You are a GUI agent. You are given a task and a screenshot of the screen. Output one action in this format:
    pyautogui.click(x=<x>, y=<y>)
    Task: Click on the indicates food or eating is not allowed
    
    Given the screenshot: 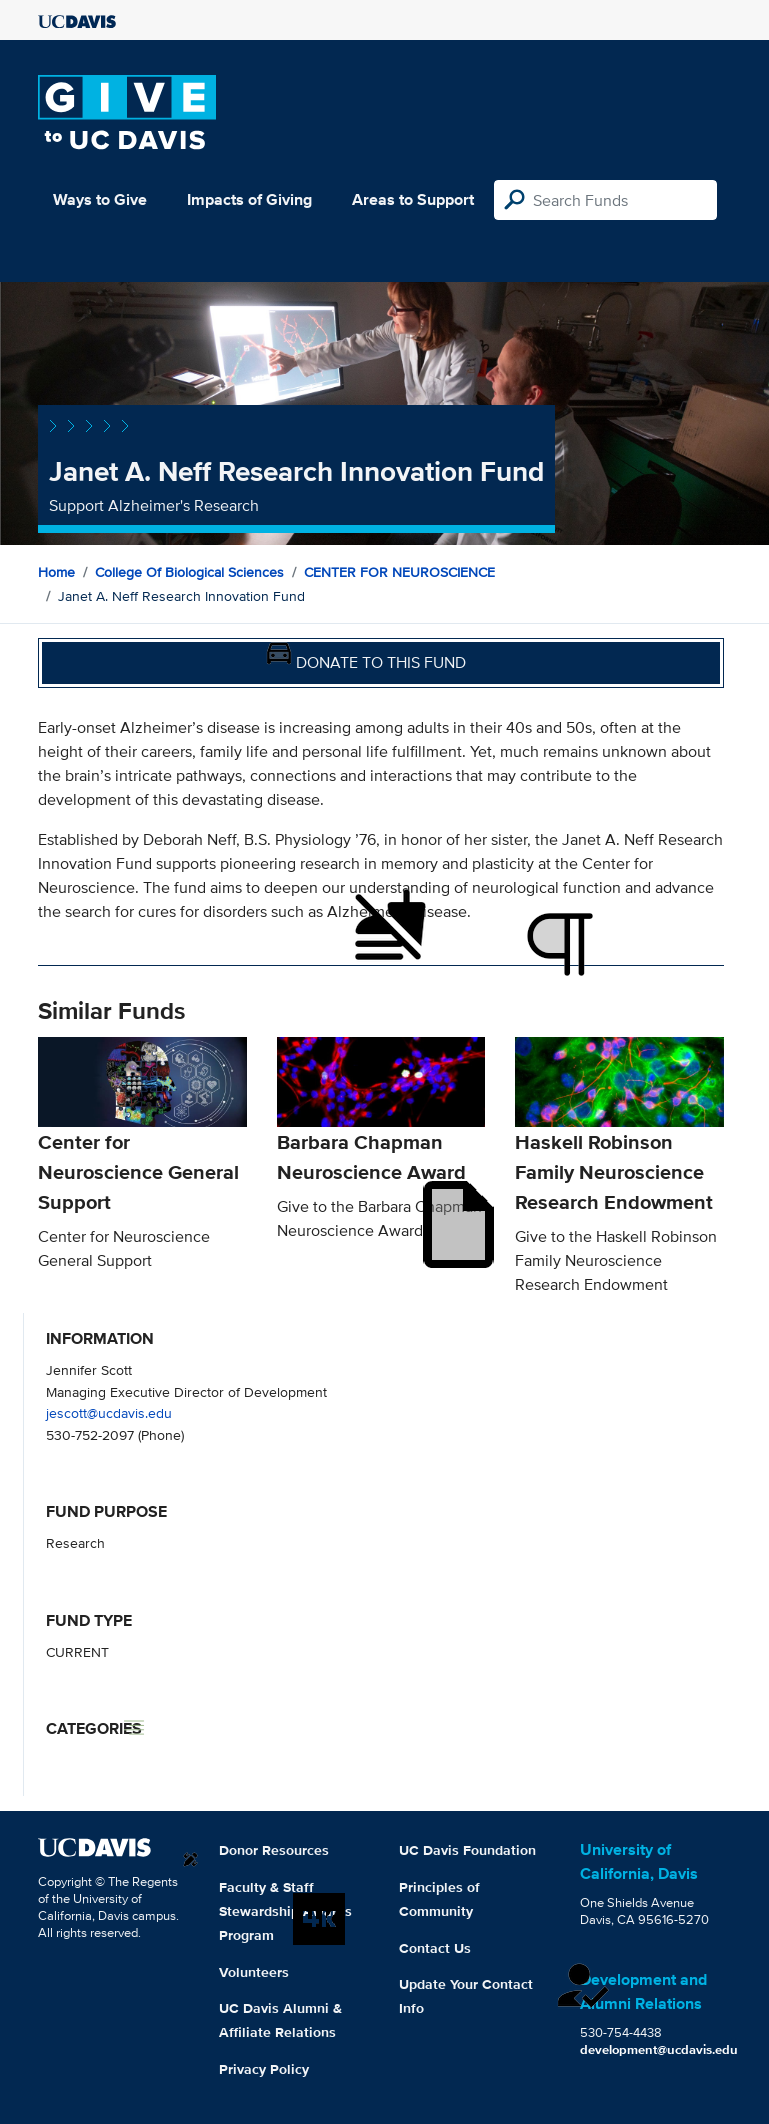 What is the action you would take?
    pyautogui.click(x=390, y=924)
    